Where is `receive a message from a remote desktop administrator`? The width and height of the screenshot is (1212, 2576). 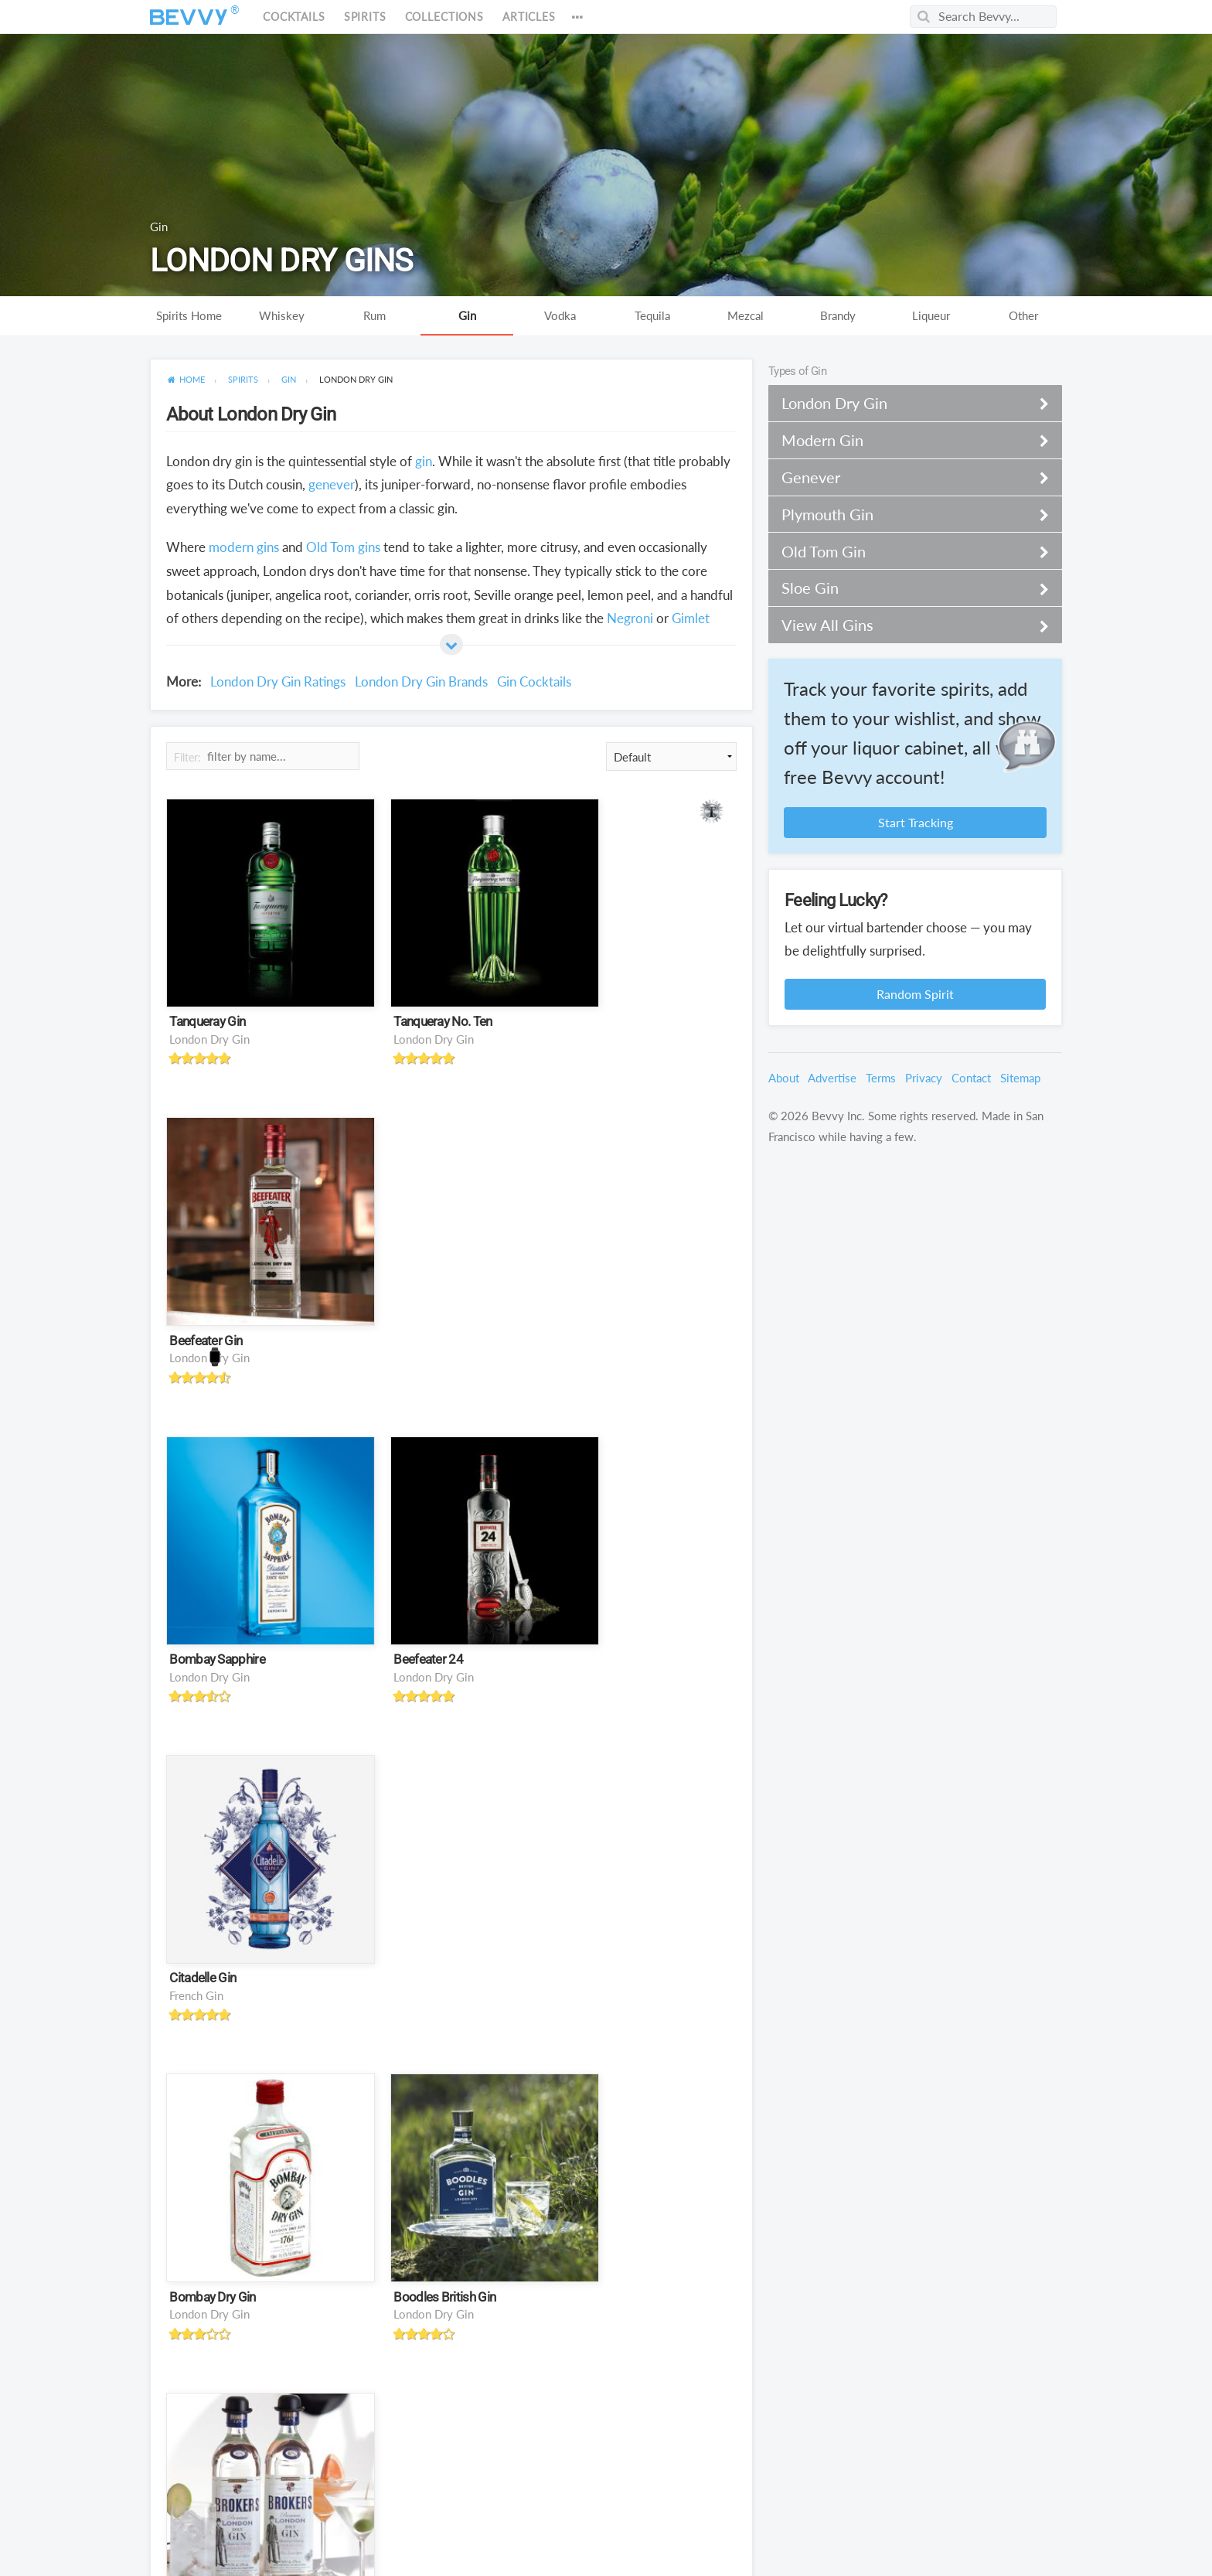 receive a message from a remote desktop administrator is located at coordinates (1027, 751).